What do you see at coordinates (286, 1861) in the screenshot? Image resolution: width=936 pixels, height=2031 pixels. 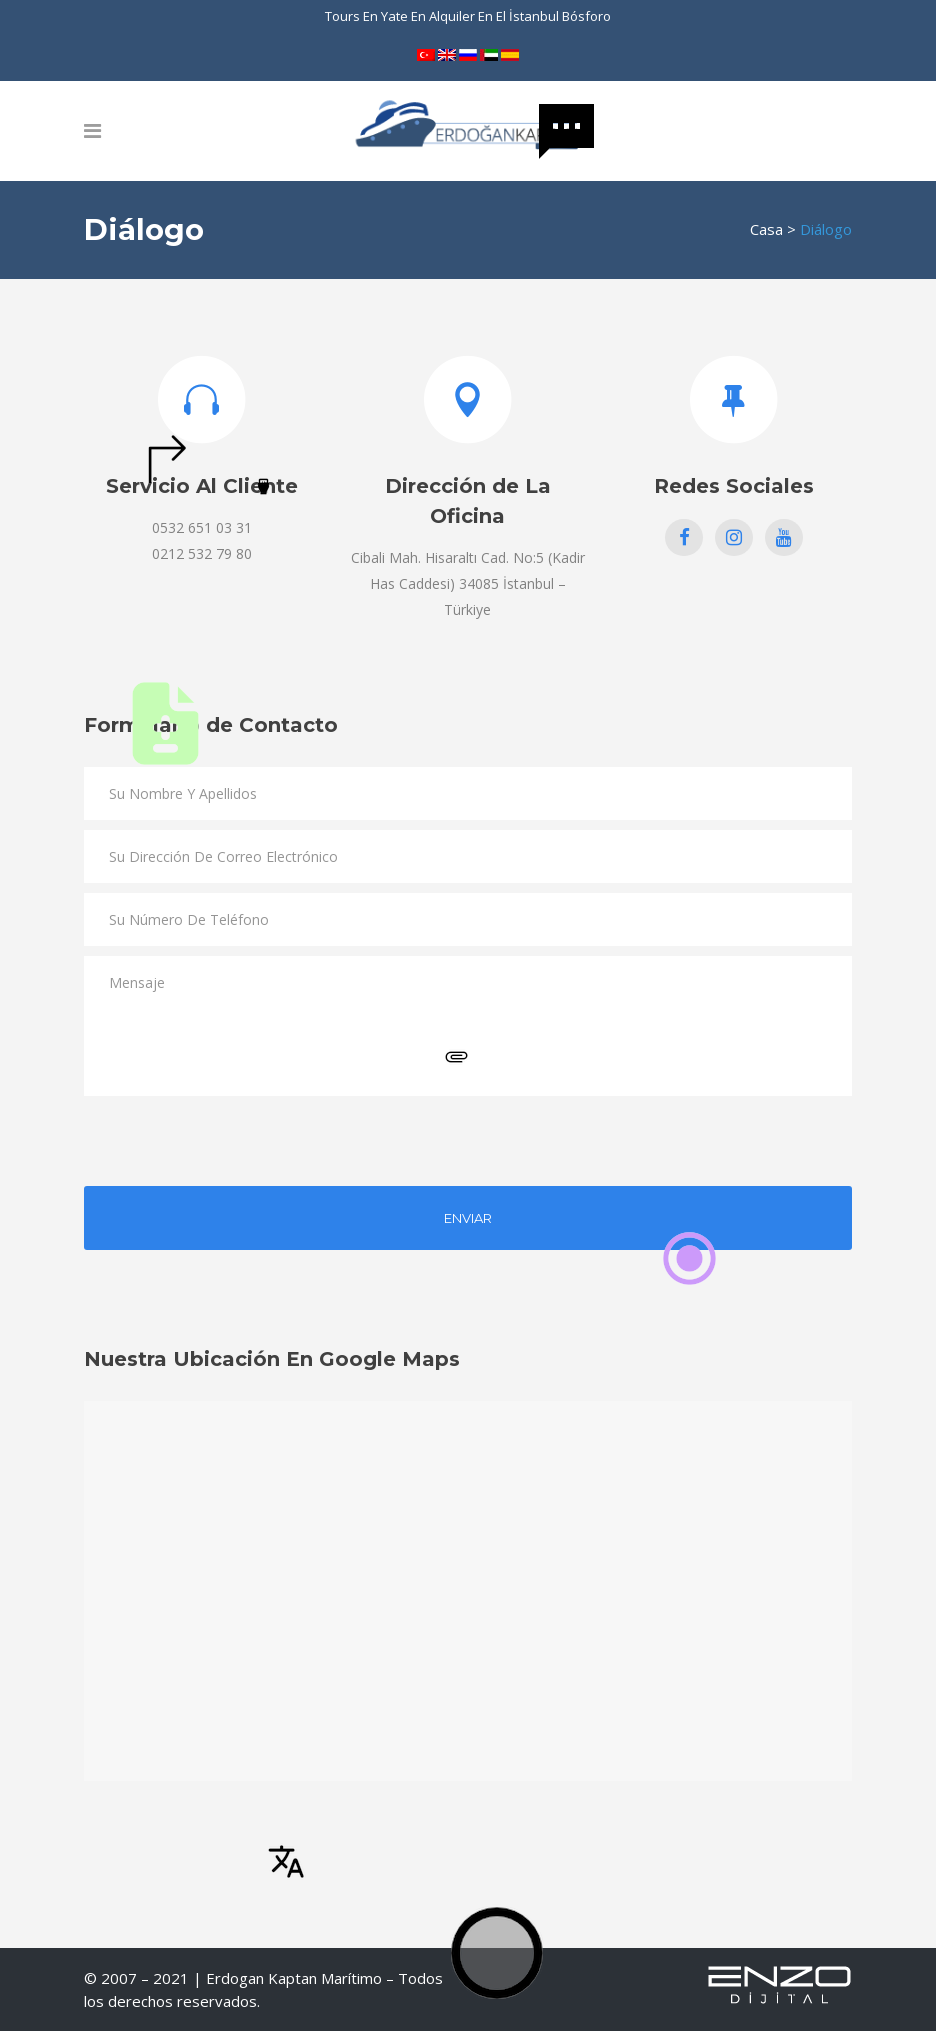 I see `translate text to another language` at bounding box center [286, 1861].